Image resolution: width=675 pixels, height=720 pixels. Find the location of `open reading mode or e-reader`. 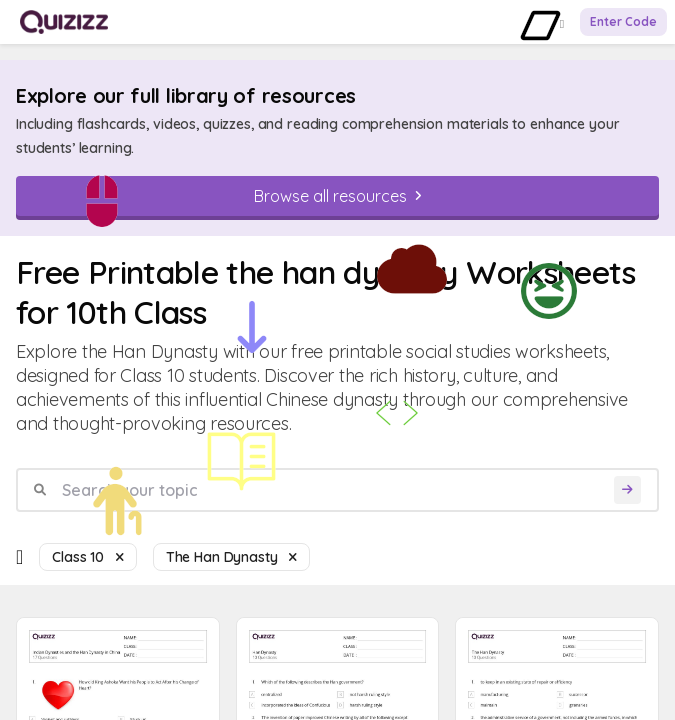

open reading mode or e-reader is located at coordinates (241, 456).